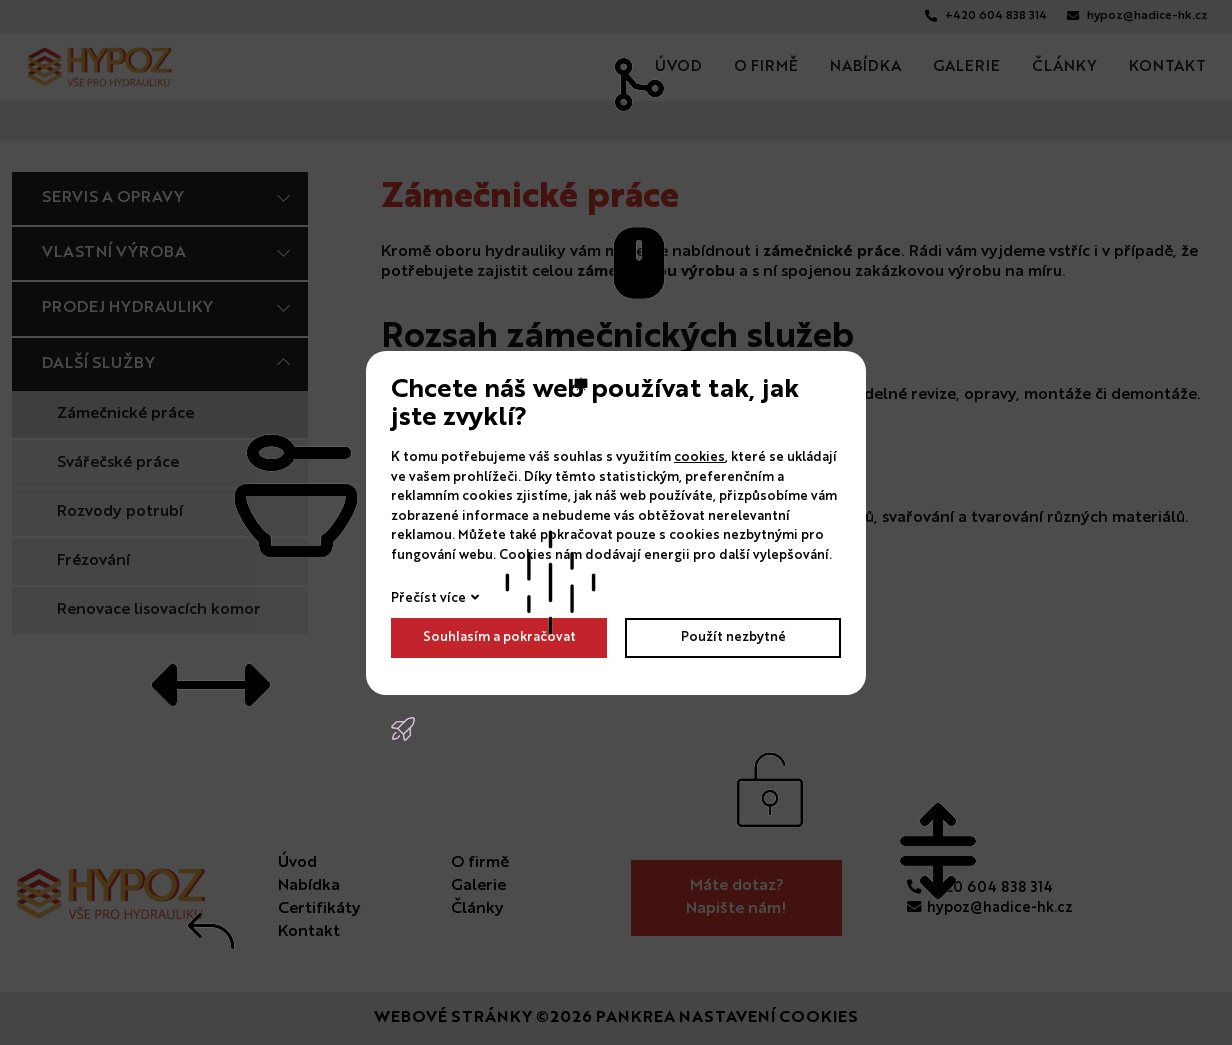 The width and height of the screenshot is (1232, 1045). I want to click on split view vertically, so click(938, 851).